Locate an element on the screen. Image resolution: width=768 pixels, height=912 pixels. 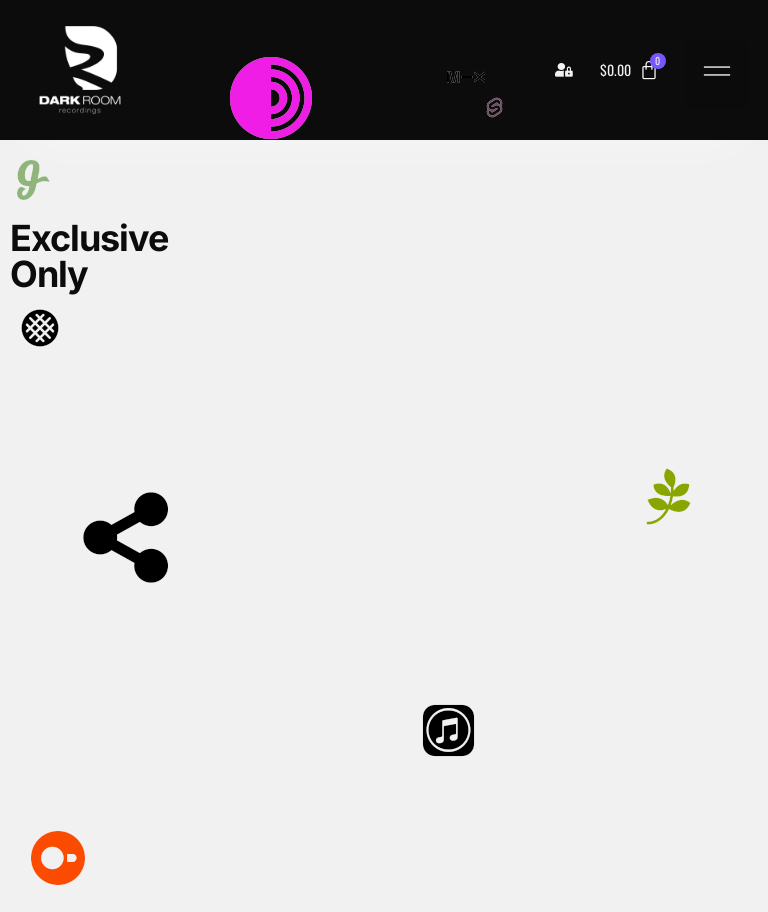
open itunes music library is located at coordinates (448, 730).